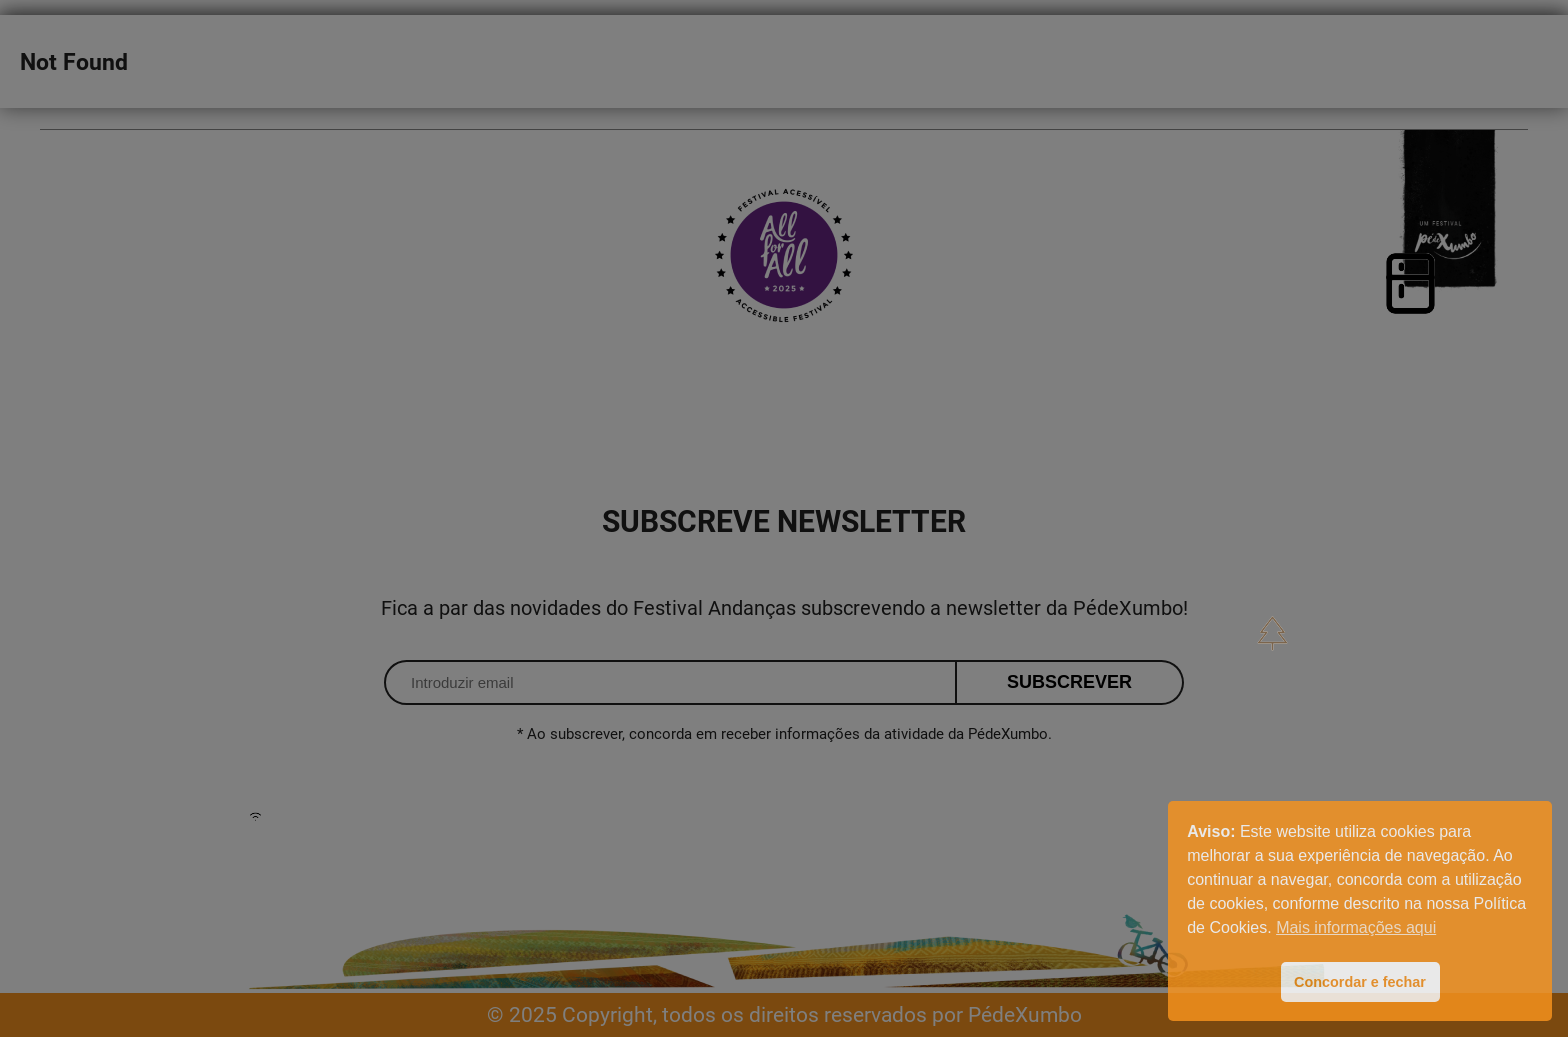 The height and width of the screenshot is (1037, 1568). What do you see at coordinates (1410, 283) in the screenshot?
I see `access kitchen appliance controls` at bounding box center [1410, 283].